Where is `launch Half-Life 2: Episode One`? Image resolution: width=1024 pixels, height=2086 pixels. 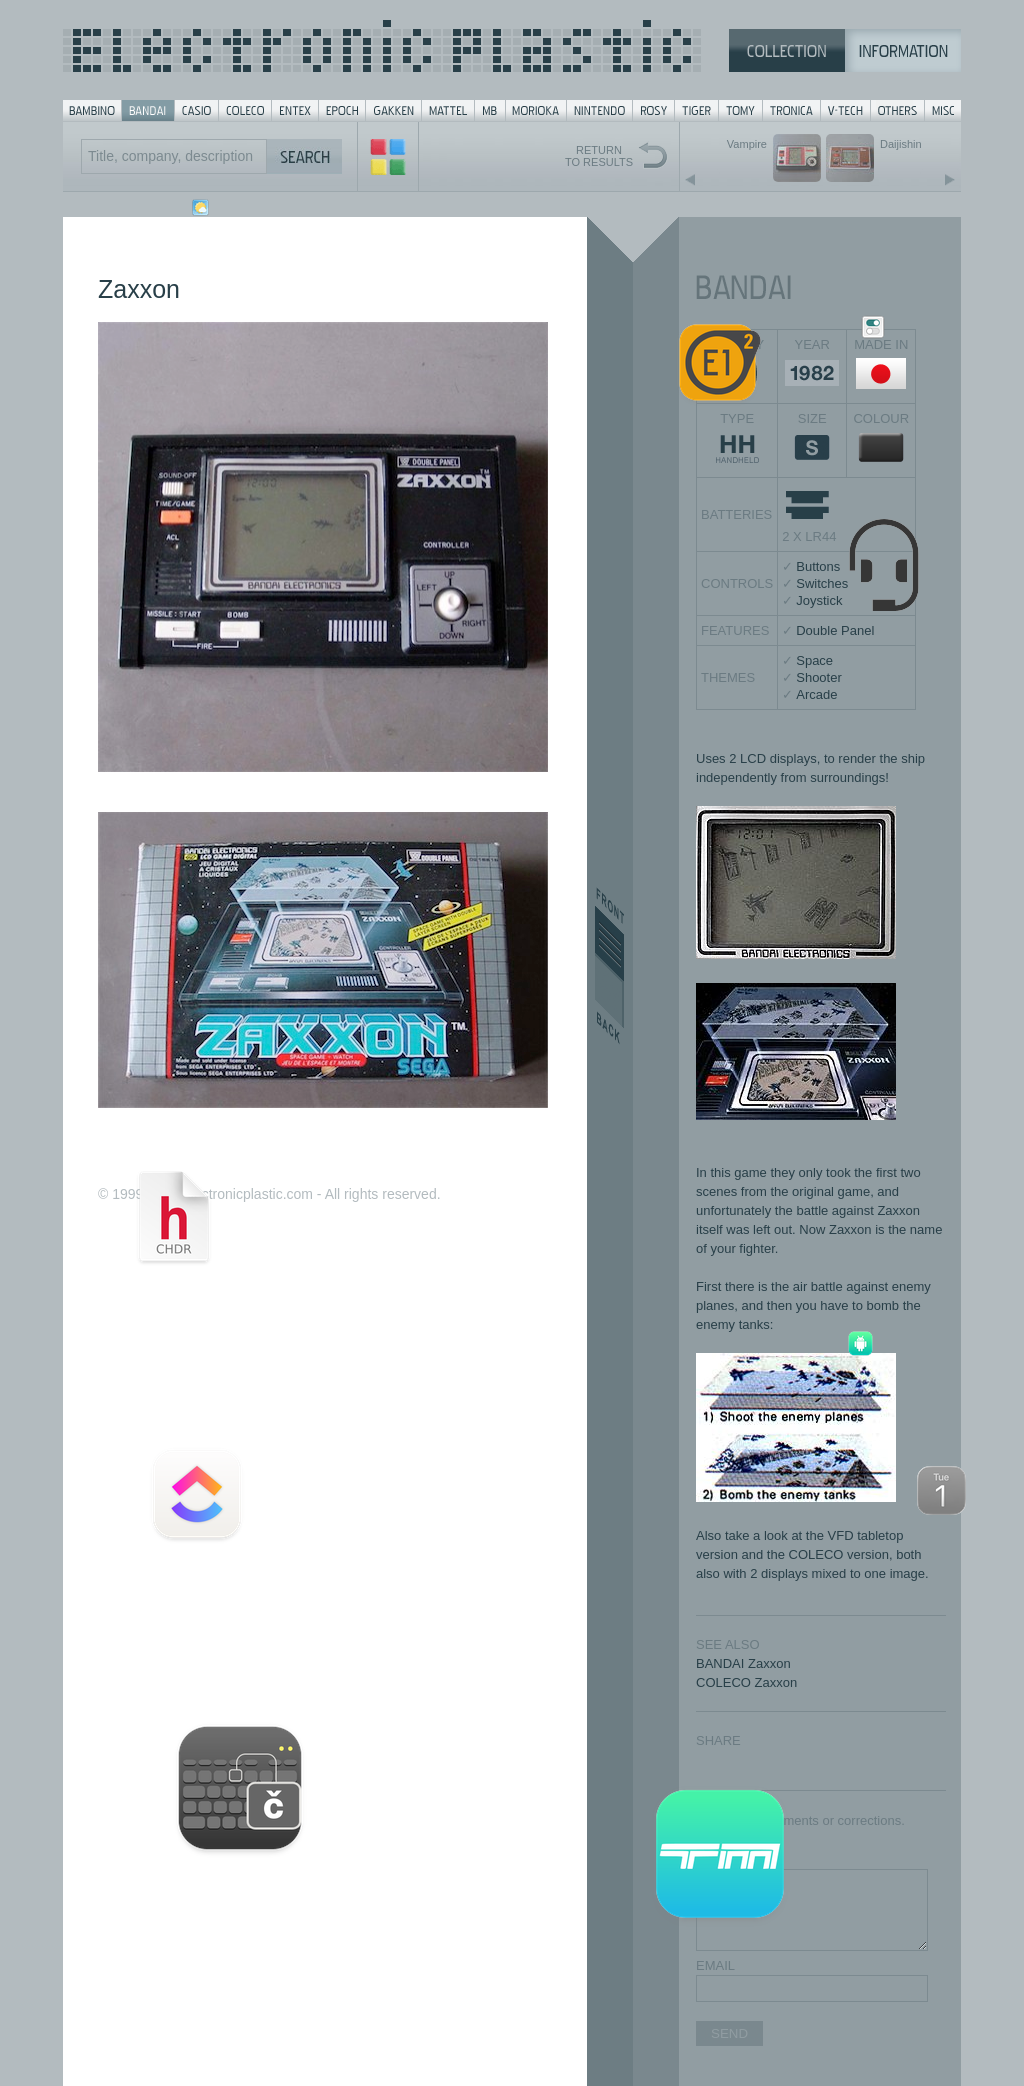 launch Half-Life 2: Episode One is located at coordinates (717, 362).